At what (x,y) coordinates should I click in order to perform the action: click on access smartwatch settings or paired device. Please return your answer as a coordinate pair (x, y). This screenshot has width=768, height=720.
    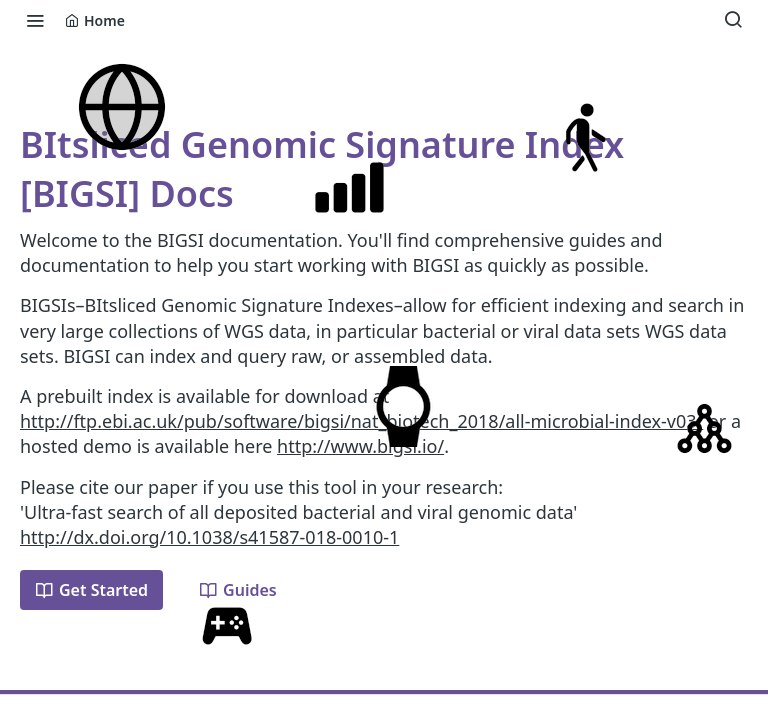
    Looking at the image, I should click on (403, 406).